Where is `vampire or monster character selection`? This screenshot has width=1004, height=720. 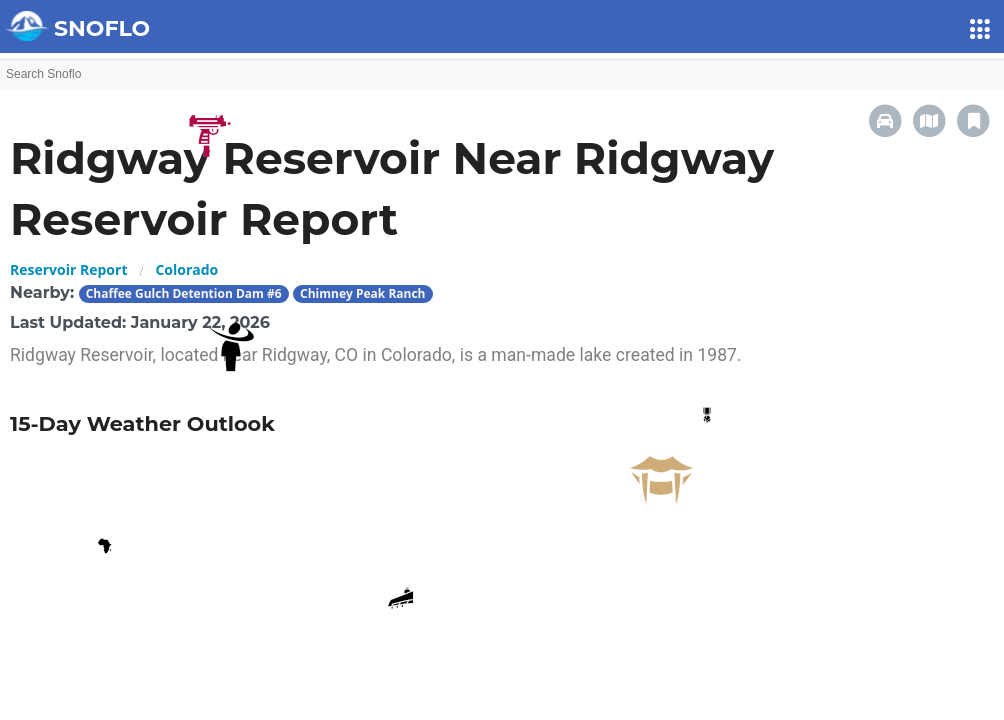
vampire or monster character selection is located at coordinates (662, 478).